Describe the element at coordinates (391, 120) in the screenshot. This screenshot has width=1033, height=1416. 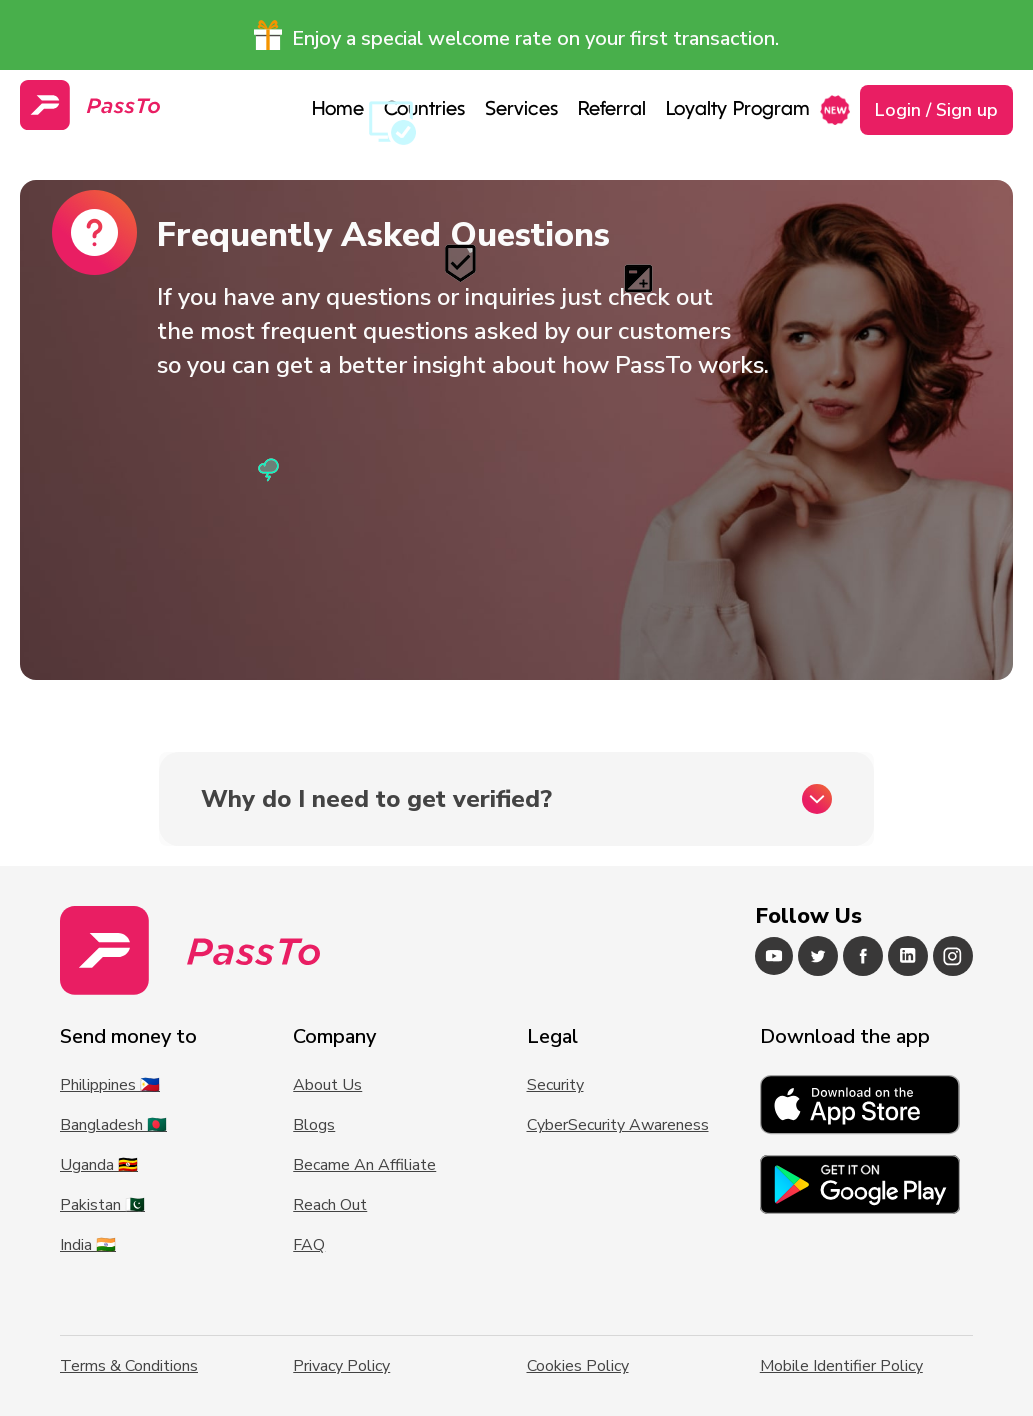
I see `indicates virtual machine is running` at that location.